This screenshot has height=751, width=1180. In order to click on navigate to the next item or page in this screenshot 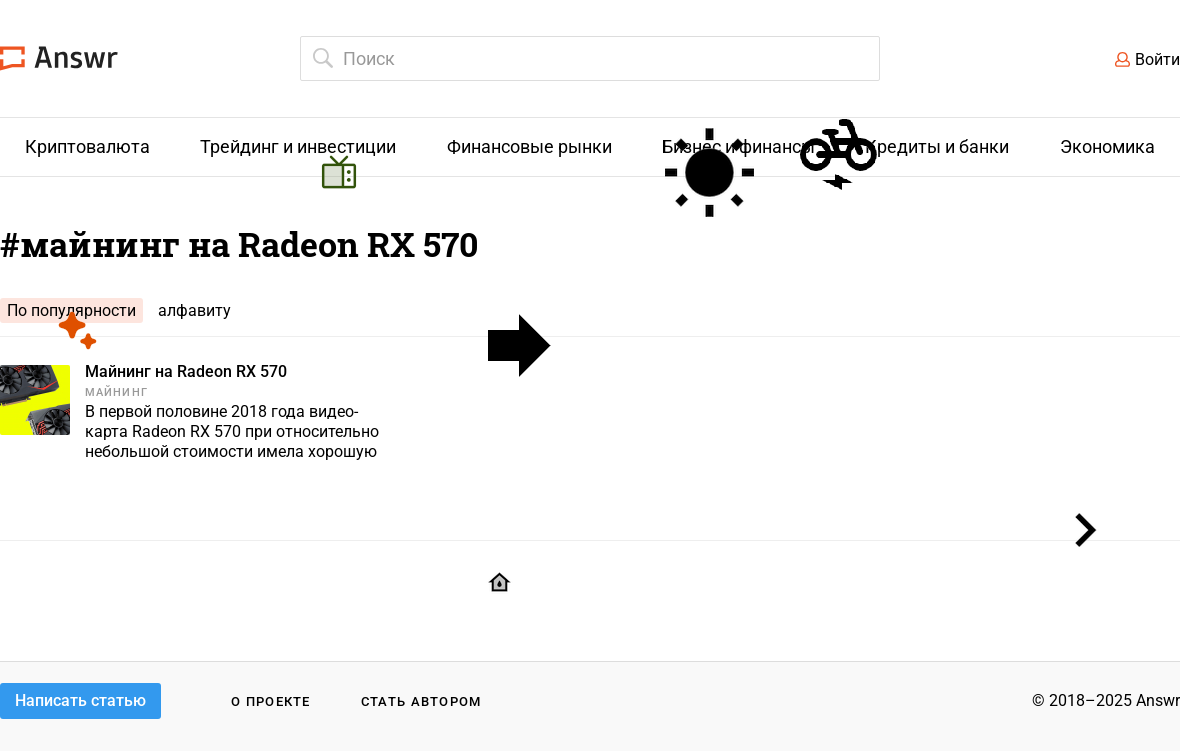, I will do `click(1085, 530)`.